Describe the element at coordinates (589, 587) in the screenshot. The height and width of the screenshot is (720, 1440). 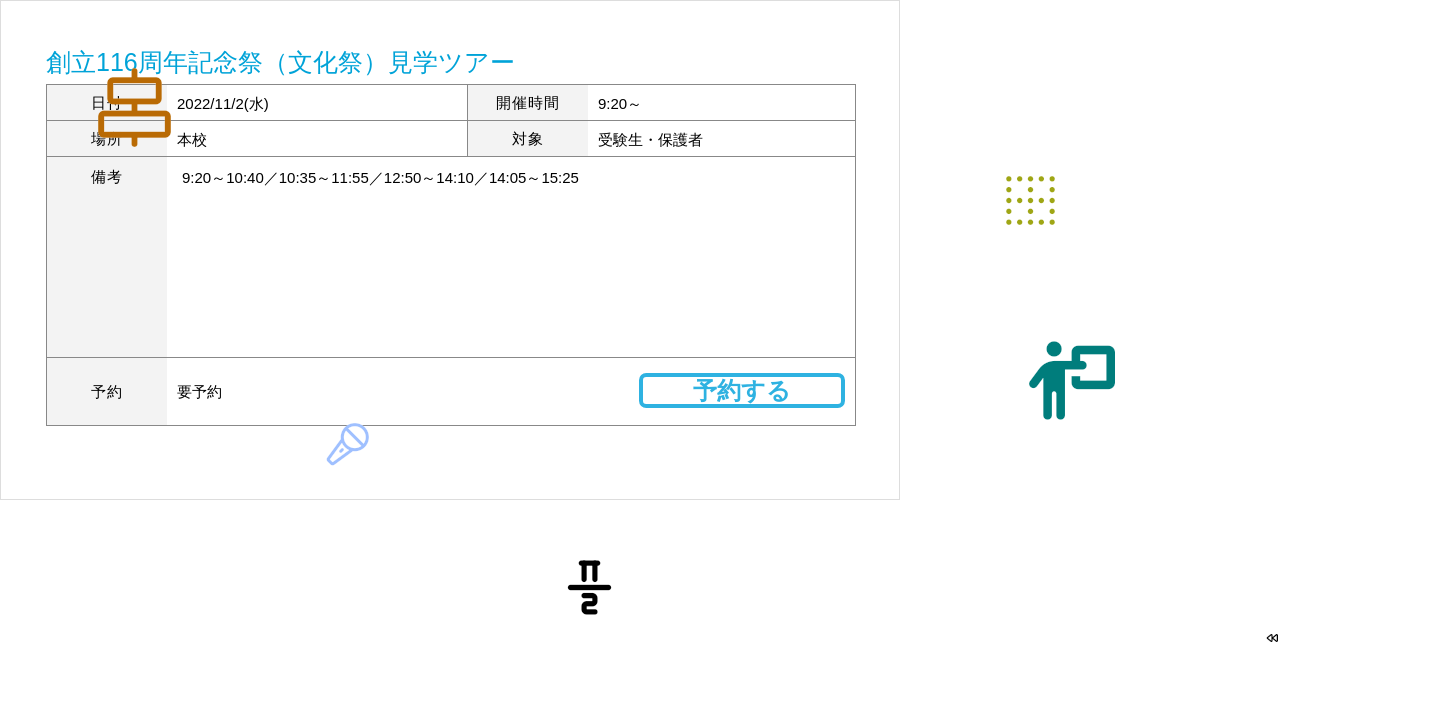
I see `represents the mathematical constant π/2 (pi divided by 2)` at that location.